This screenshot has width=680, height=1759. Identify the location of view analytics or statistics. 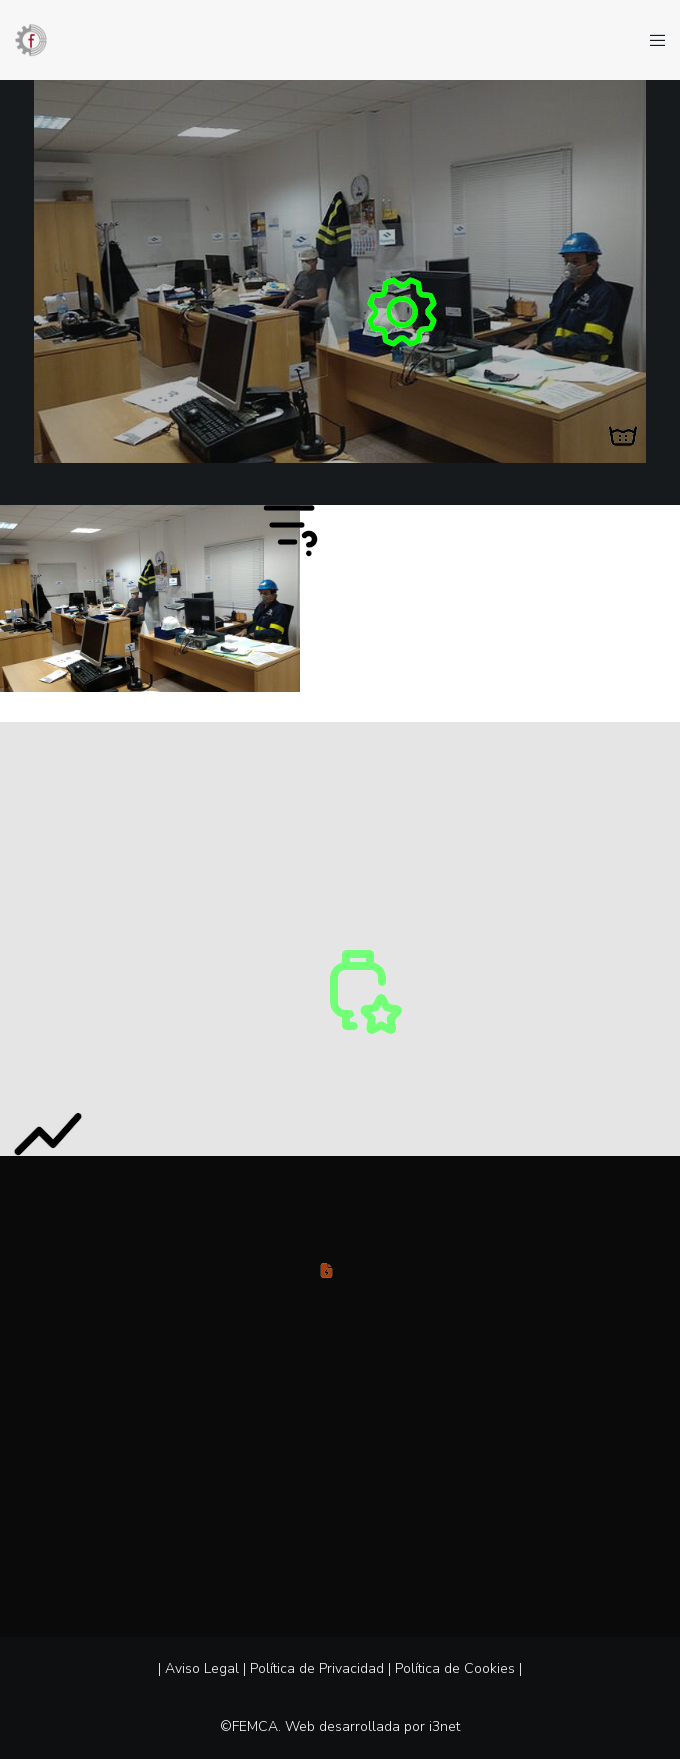
(48, 1134).